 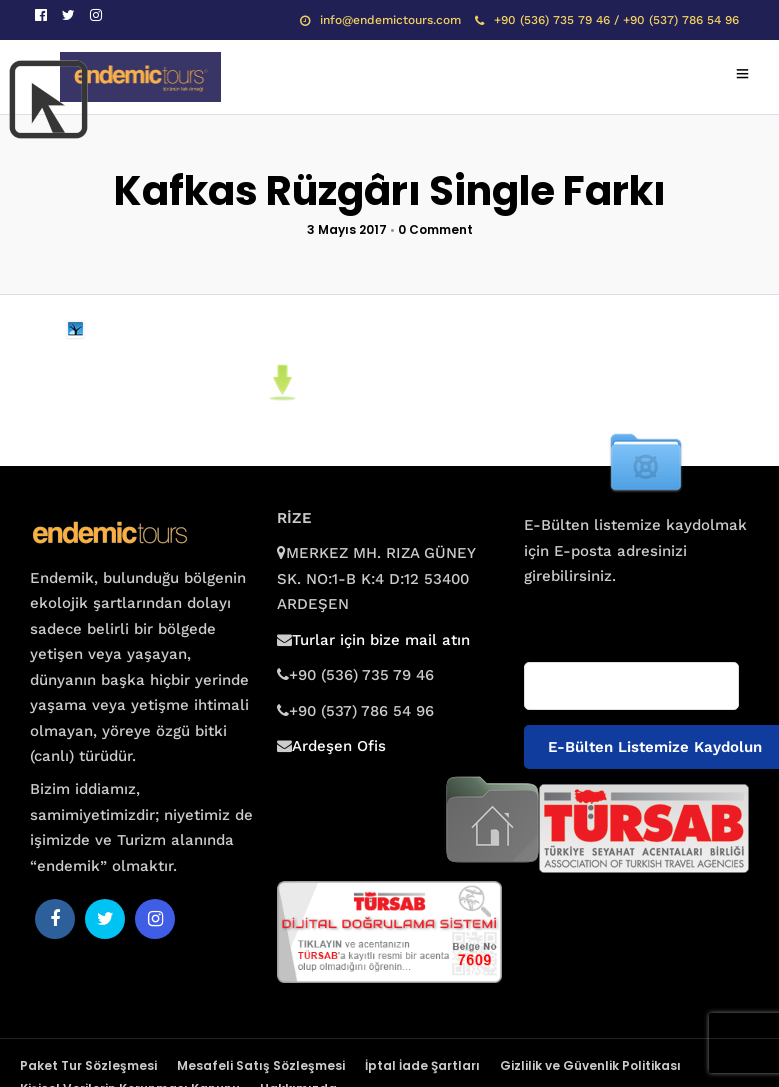 I want to click on open fusion app or automation tool, so click(x=48, y=99).